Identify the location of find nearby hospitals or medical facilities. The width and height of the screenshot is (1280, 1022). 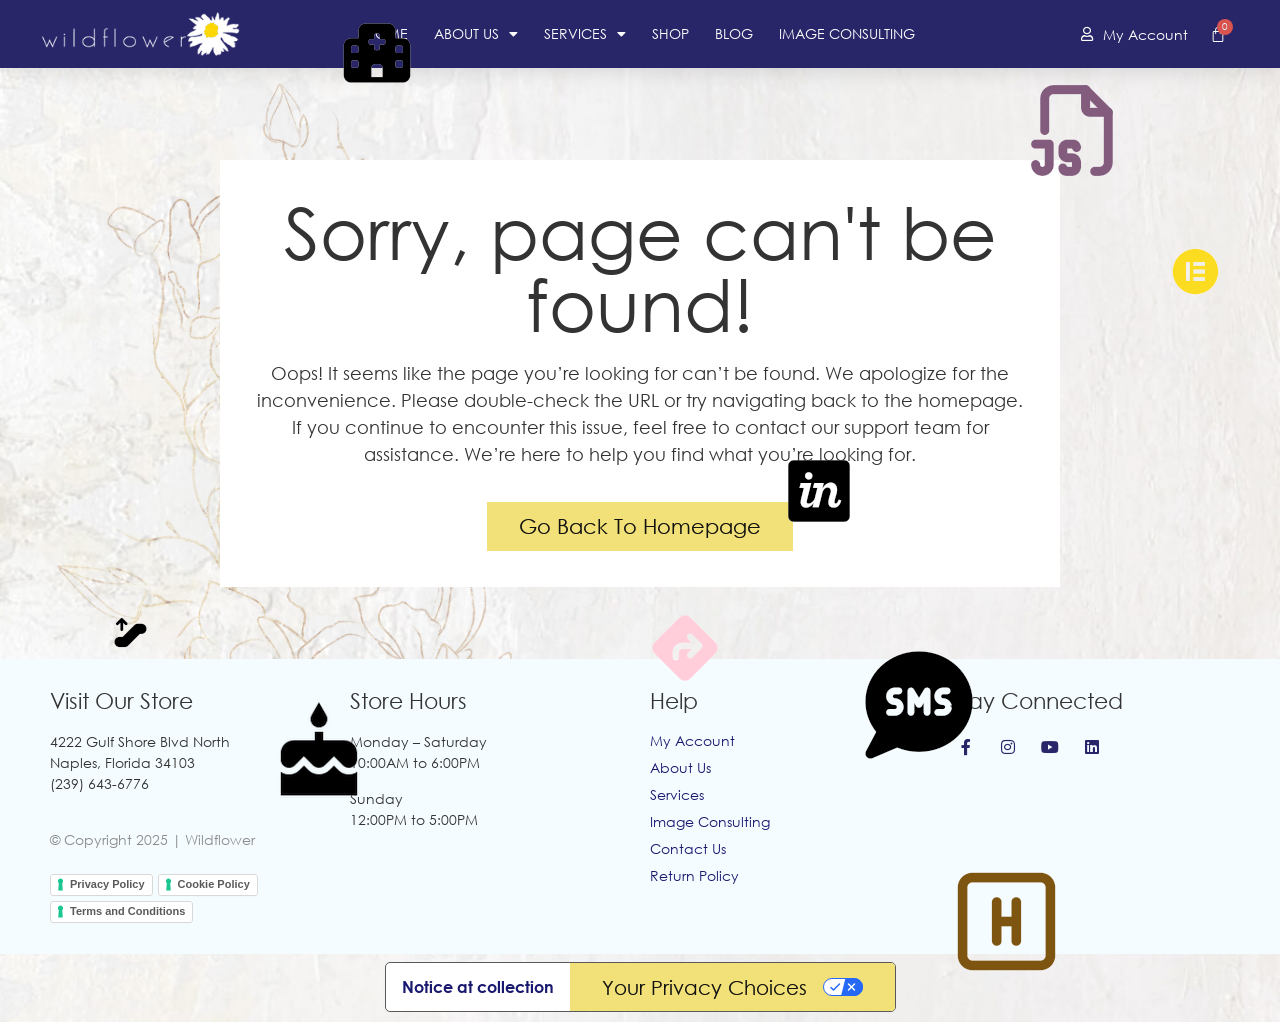
(1006, 921).